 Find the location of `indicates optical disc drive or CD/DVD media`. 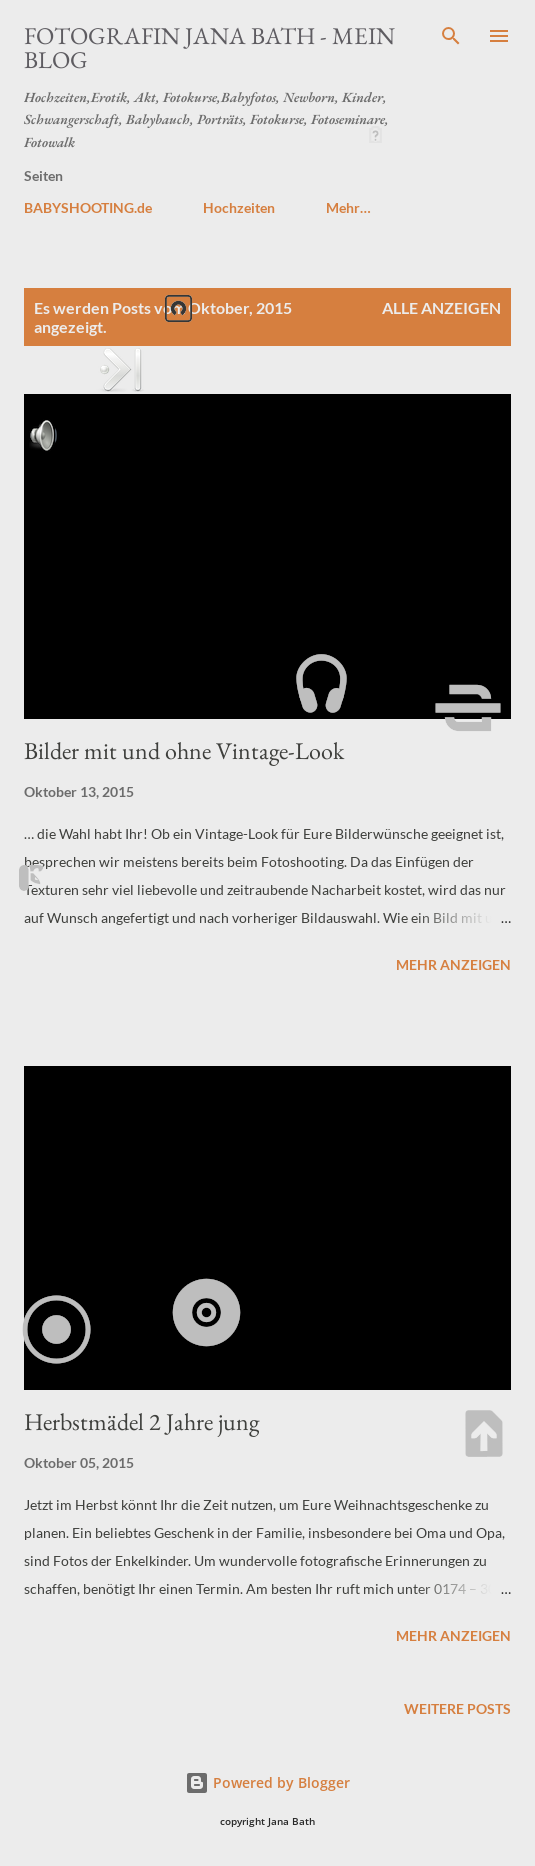

indicates optical disc drive or CD/DVD media is located at coordinates (206, 1312).